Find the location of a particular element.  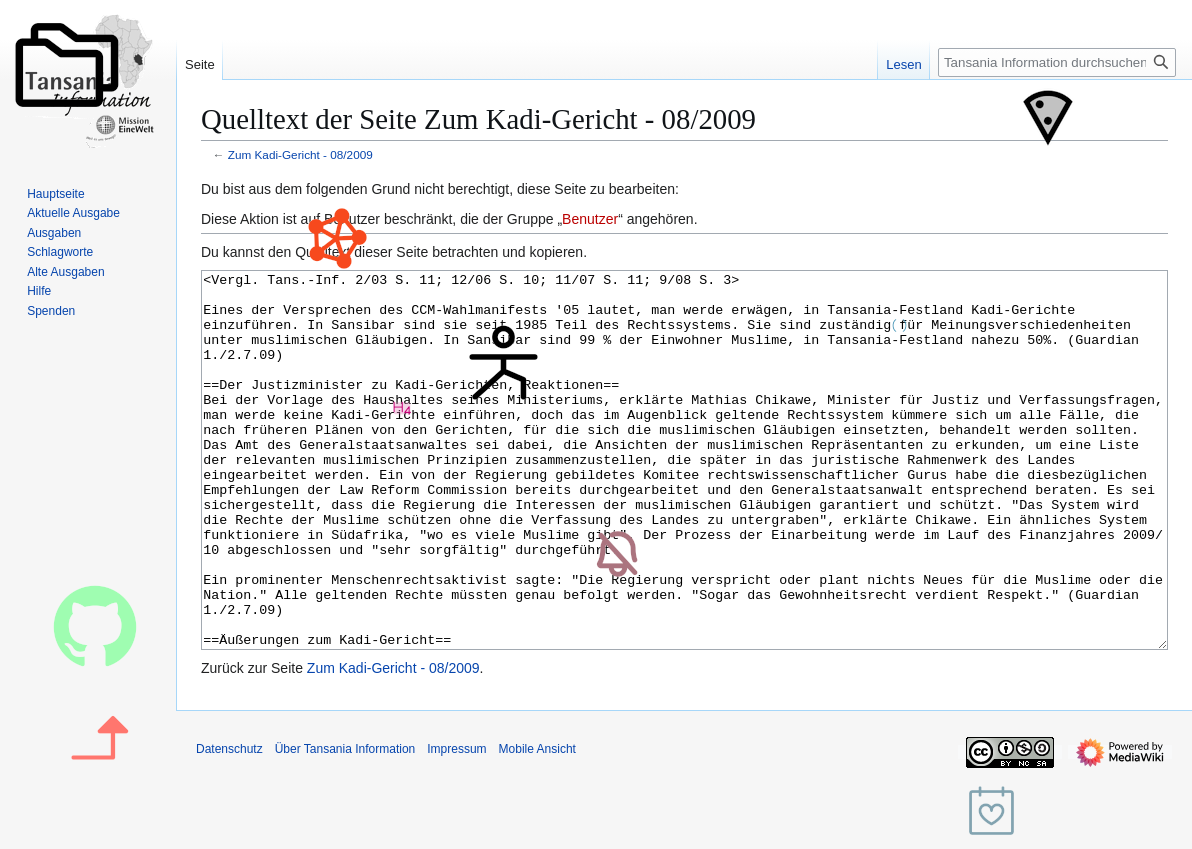

find nearby pizza restaurants is located at coordinates (1048, 118).